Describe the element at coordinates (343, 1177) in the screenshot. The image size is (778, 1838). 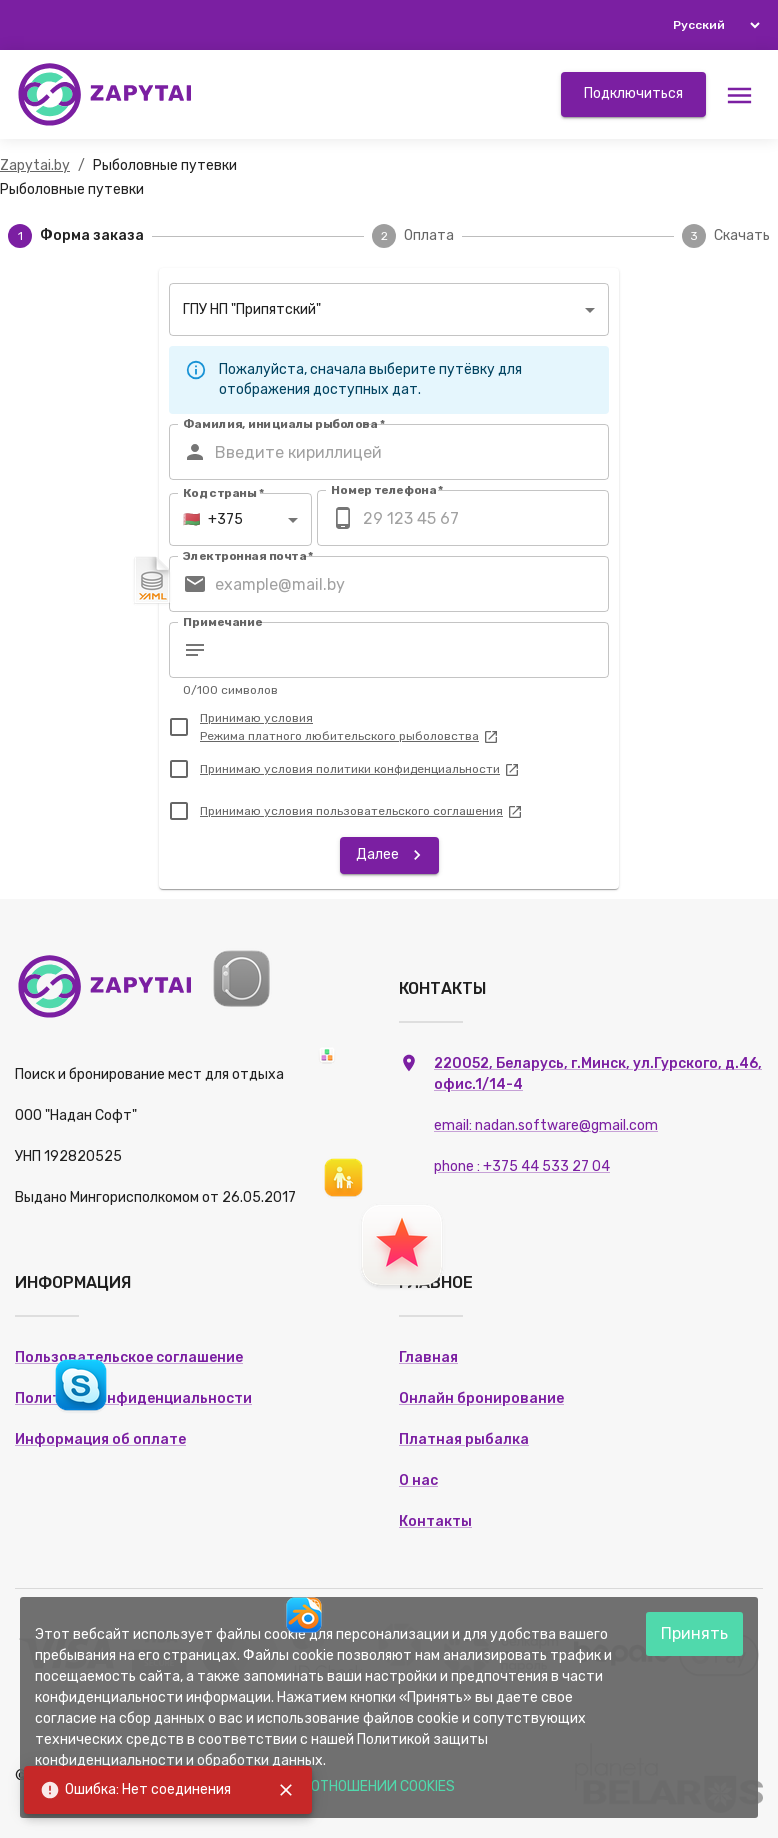
I see `open parental controls settings` at that location.